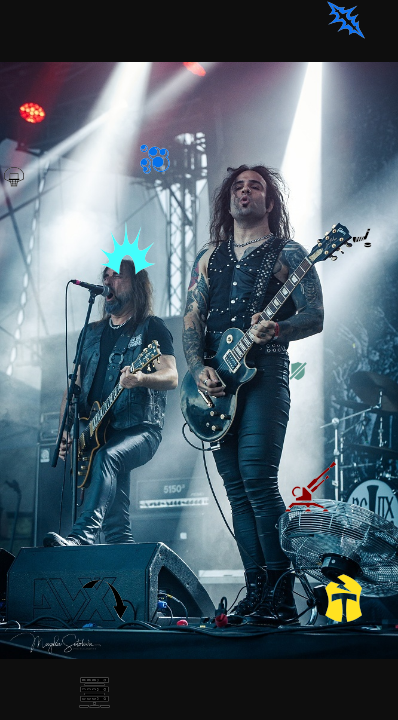 The image size is (398, 720). I want to click on access basketball game or sports section, so click(14, 177).